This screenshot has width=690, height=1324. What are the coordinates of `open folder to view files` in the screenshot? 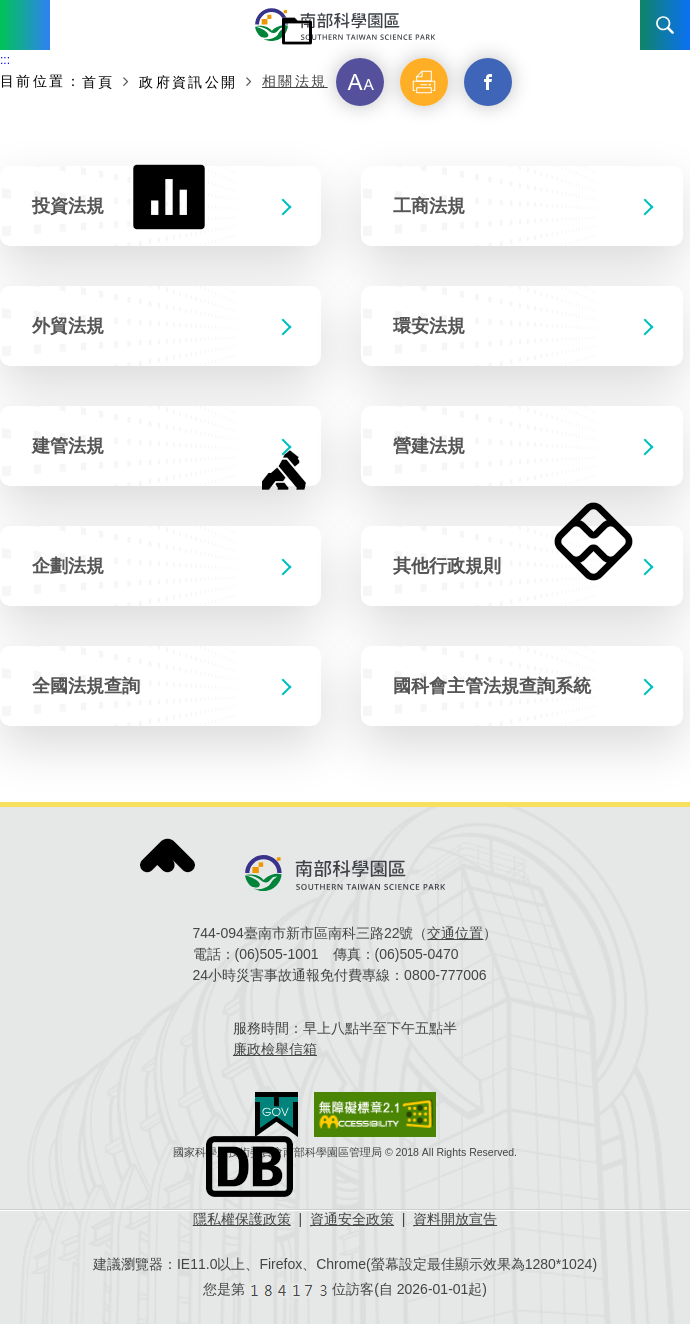 It's located at (297, 31).